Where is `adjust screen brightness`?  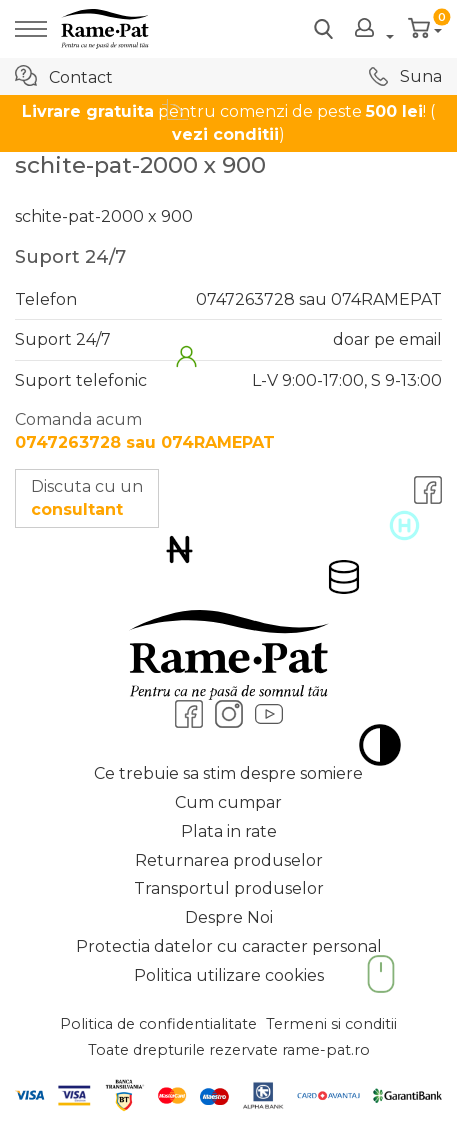
adjust screen brightness is located at coordinates (380, 745).